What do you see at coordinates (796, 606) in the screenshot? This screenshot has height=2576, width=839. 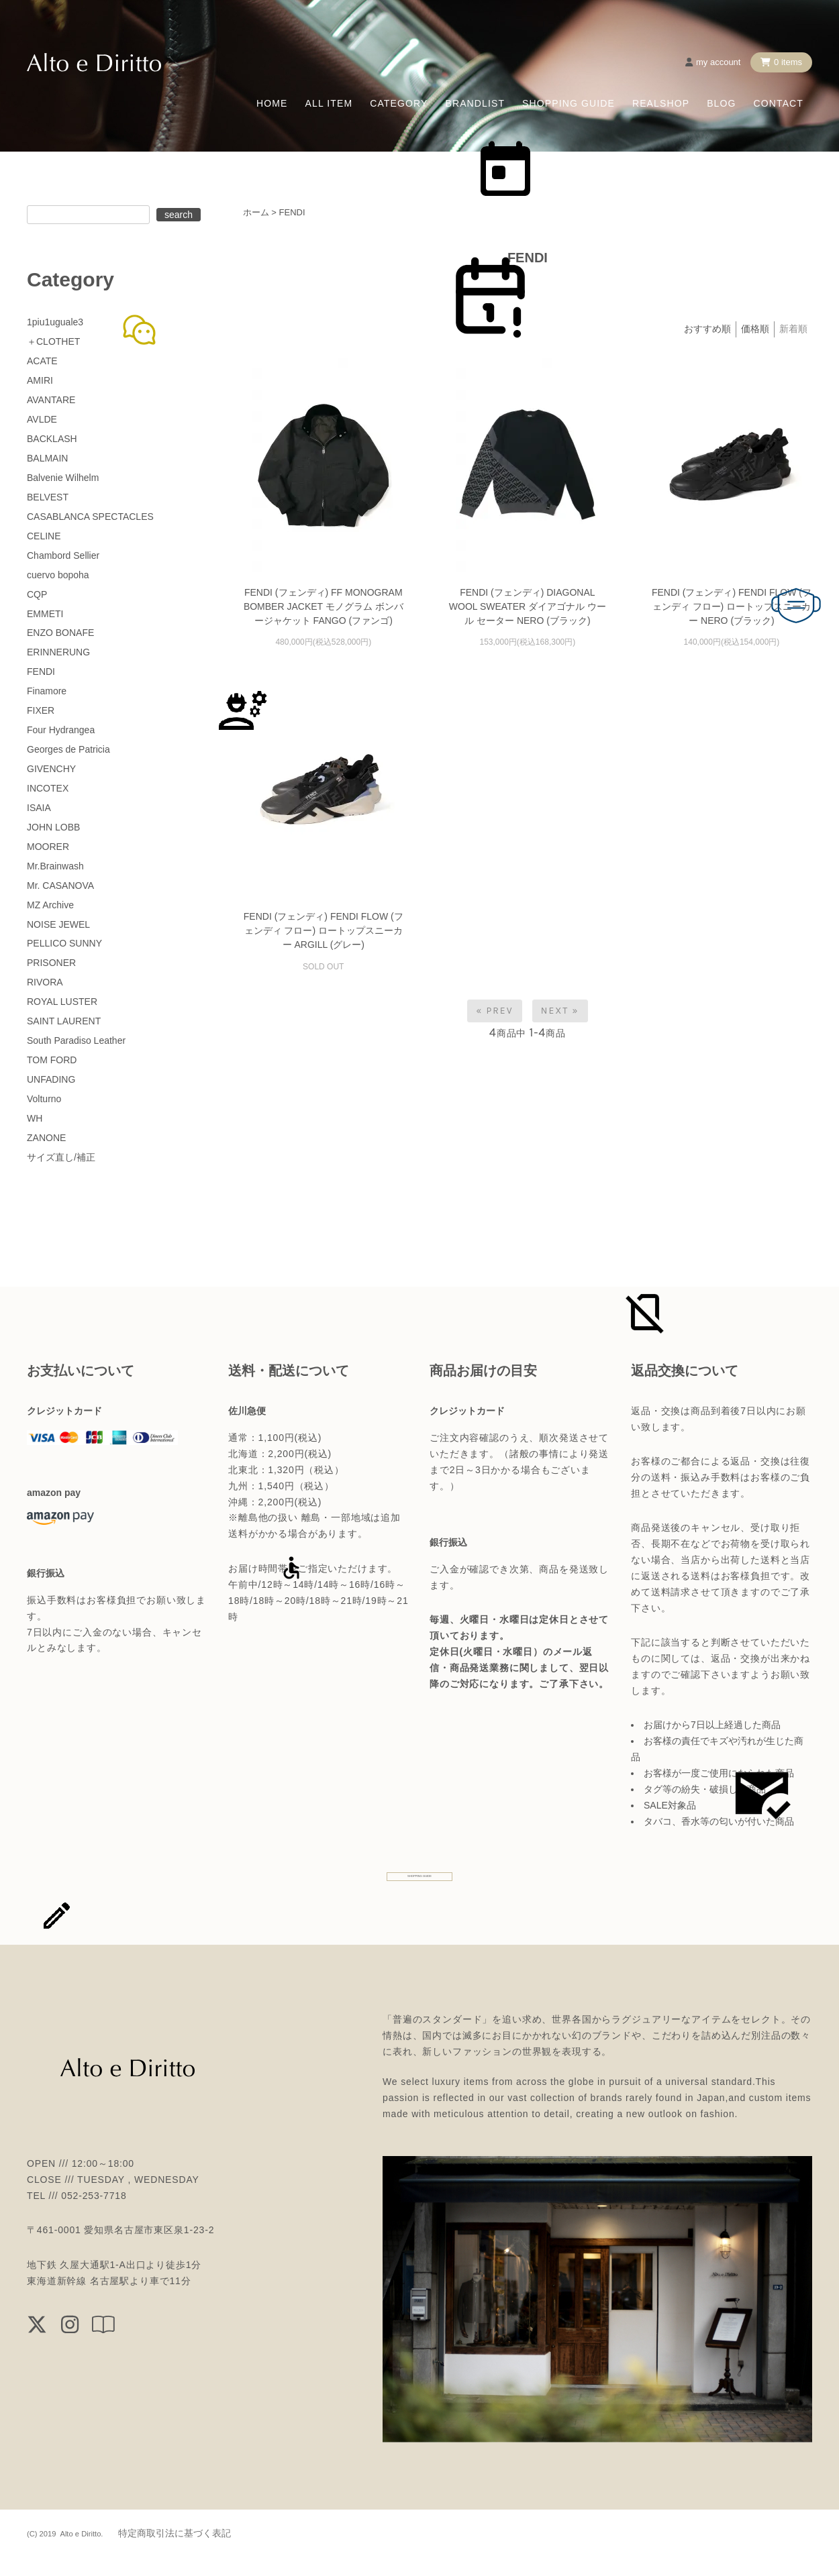 I see `indicates mask required or health safety guidelines` at bounding box center [796, 606].